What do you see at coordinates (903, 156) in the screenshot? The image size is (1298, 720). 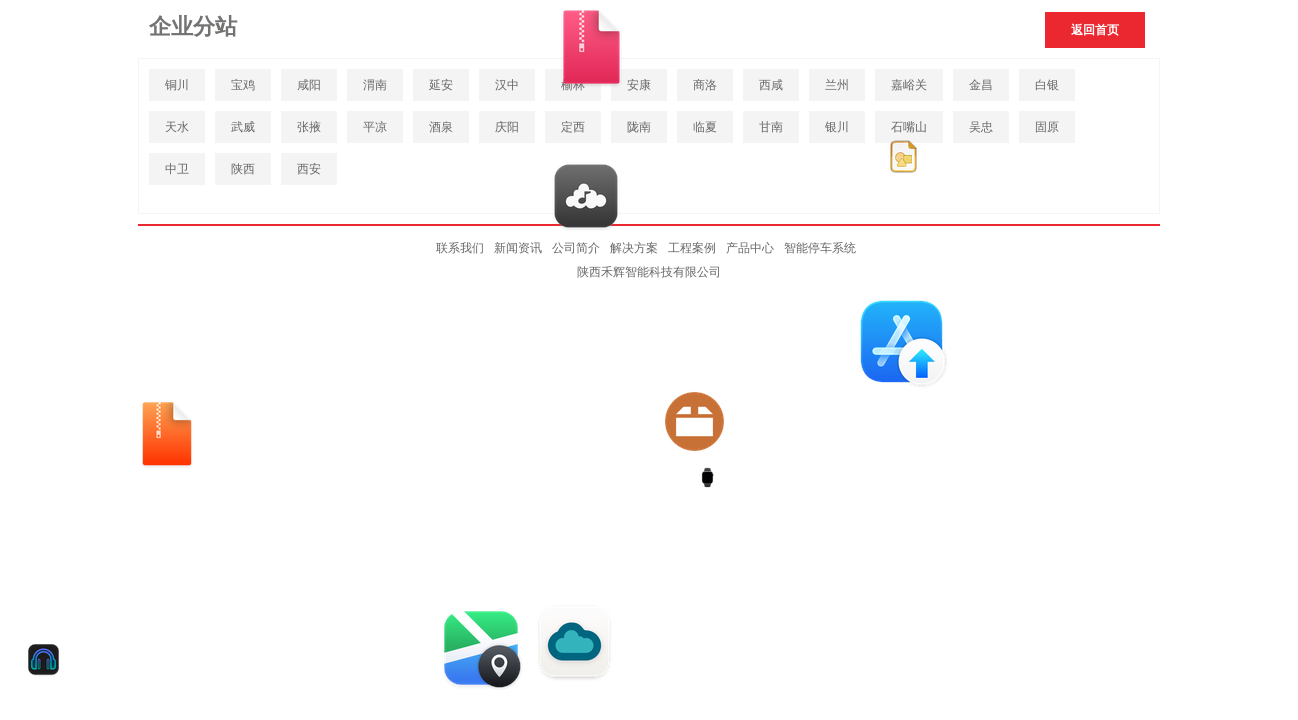 I see `libreoffice draw document file` at bounding box center [903, 156].